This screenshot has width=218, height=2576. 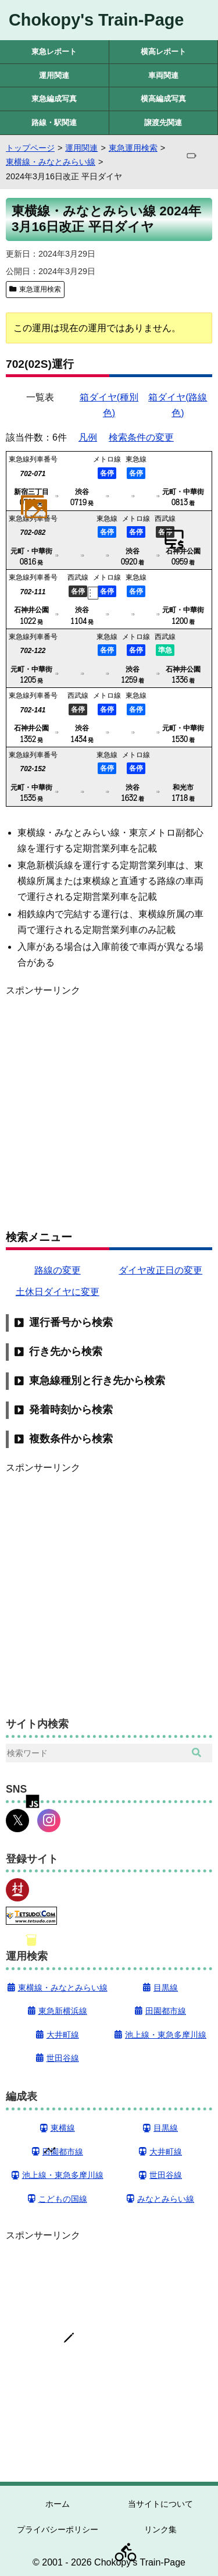 I want to click on indicates javascript programming language, so click(x=33, y=1801).